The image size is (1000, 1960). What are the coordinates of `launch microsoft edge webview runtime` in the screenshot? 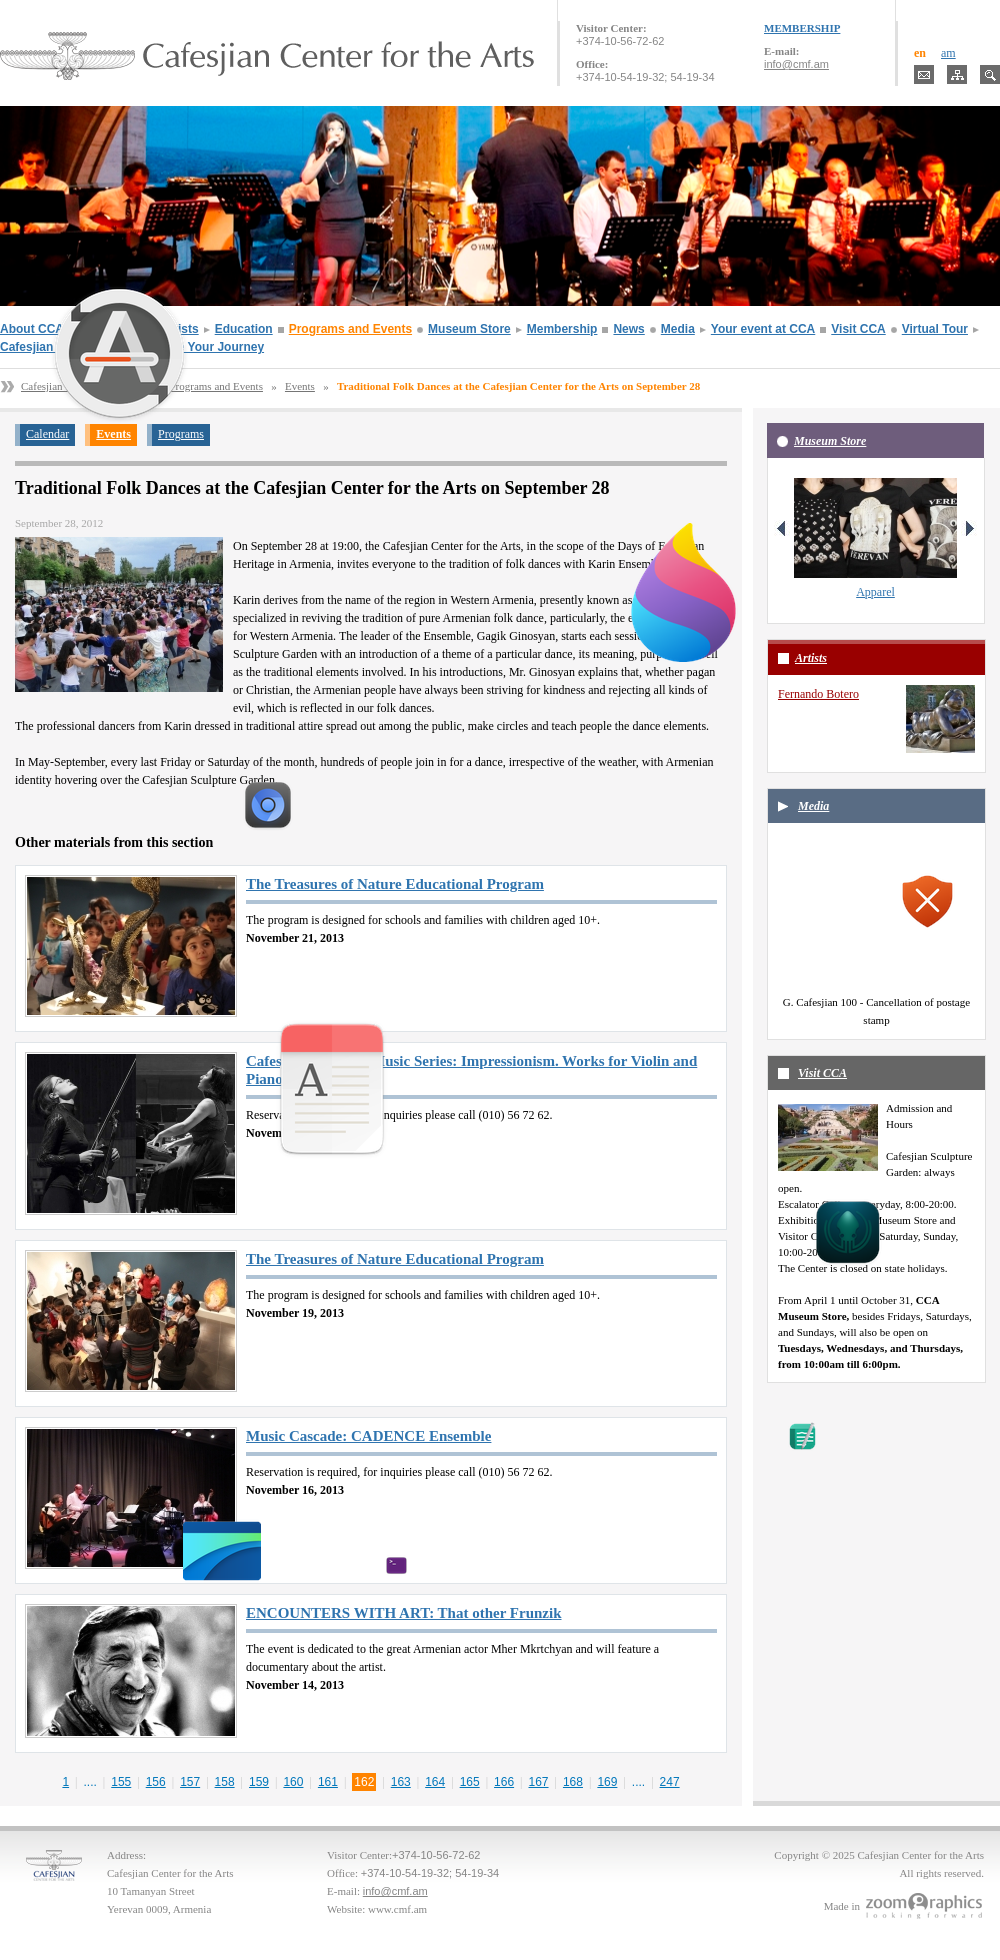 It's located at (222, 1551).